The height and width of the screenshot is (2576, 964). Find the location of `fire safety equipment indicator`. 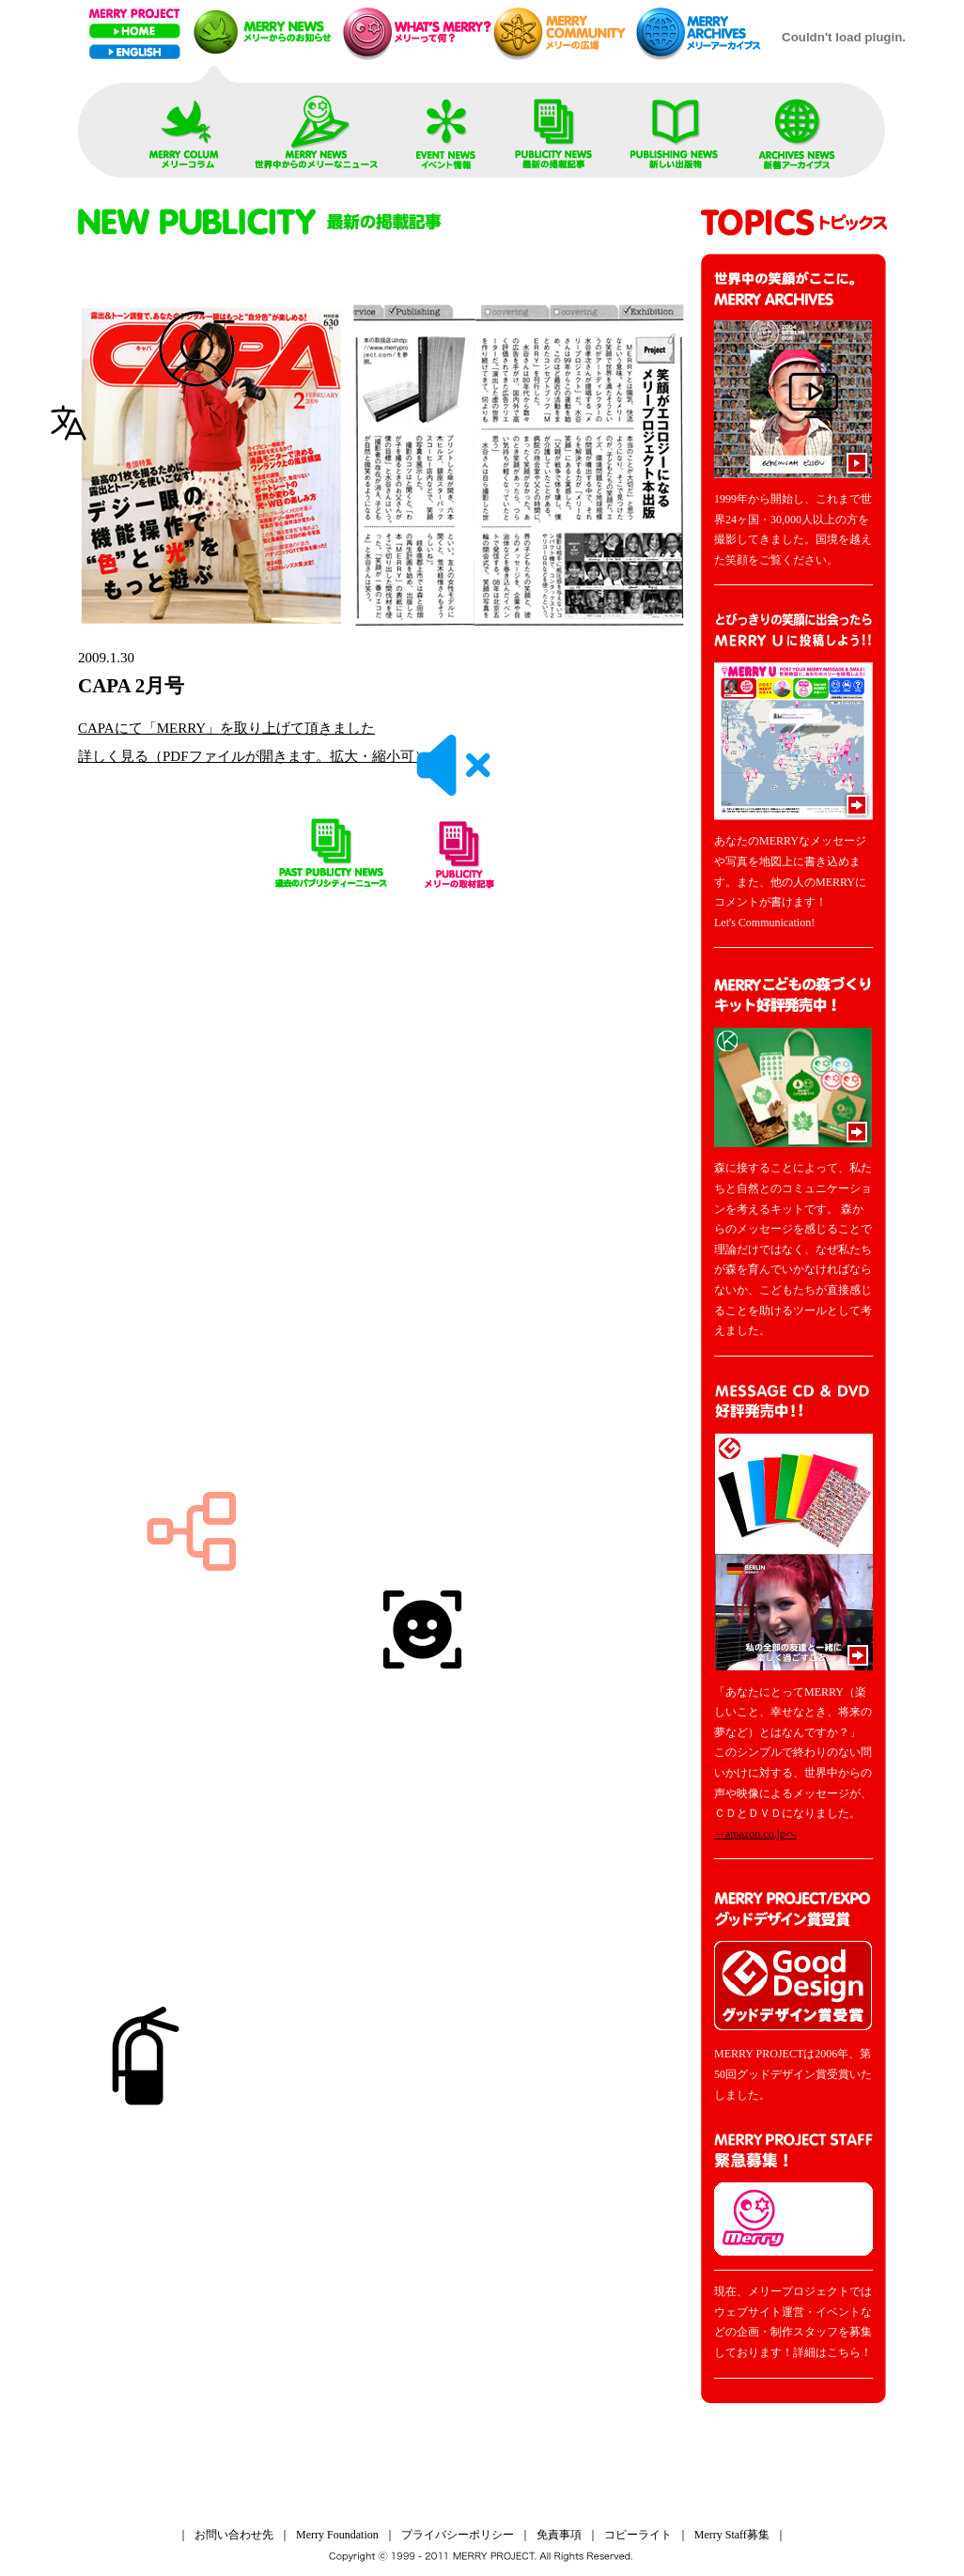

fire safety equipment indicator is located at coordinates (141, 2057).